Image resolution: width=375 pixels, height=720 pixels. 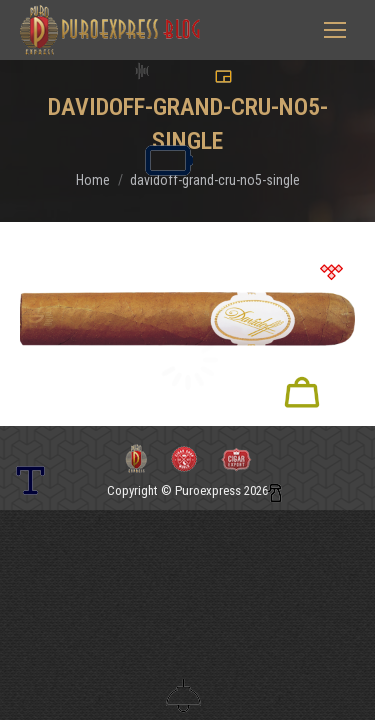 What do you see at coordinates (331, 271) in the screenshot?
I see `open tidal music streaming app` at bounding box center [331, 271].